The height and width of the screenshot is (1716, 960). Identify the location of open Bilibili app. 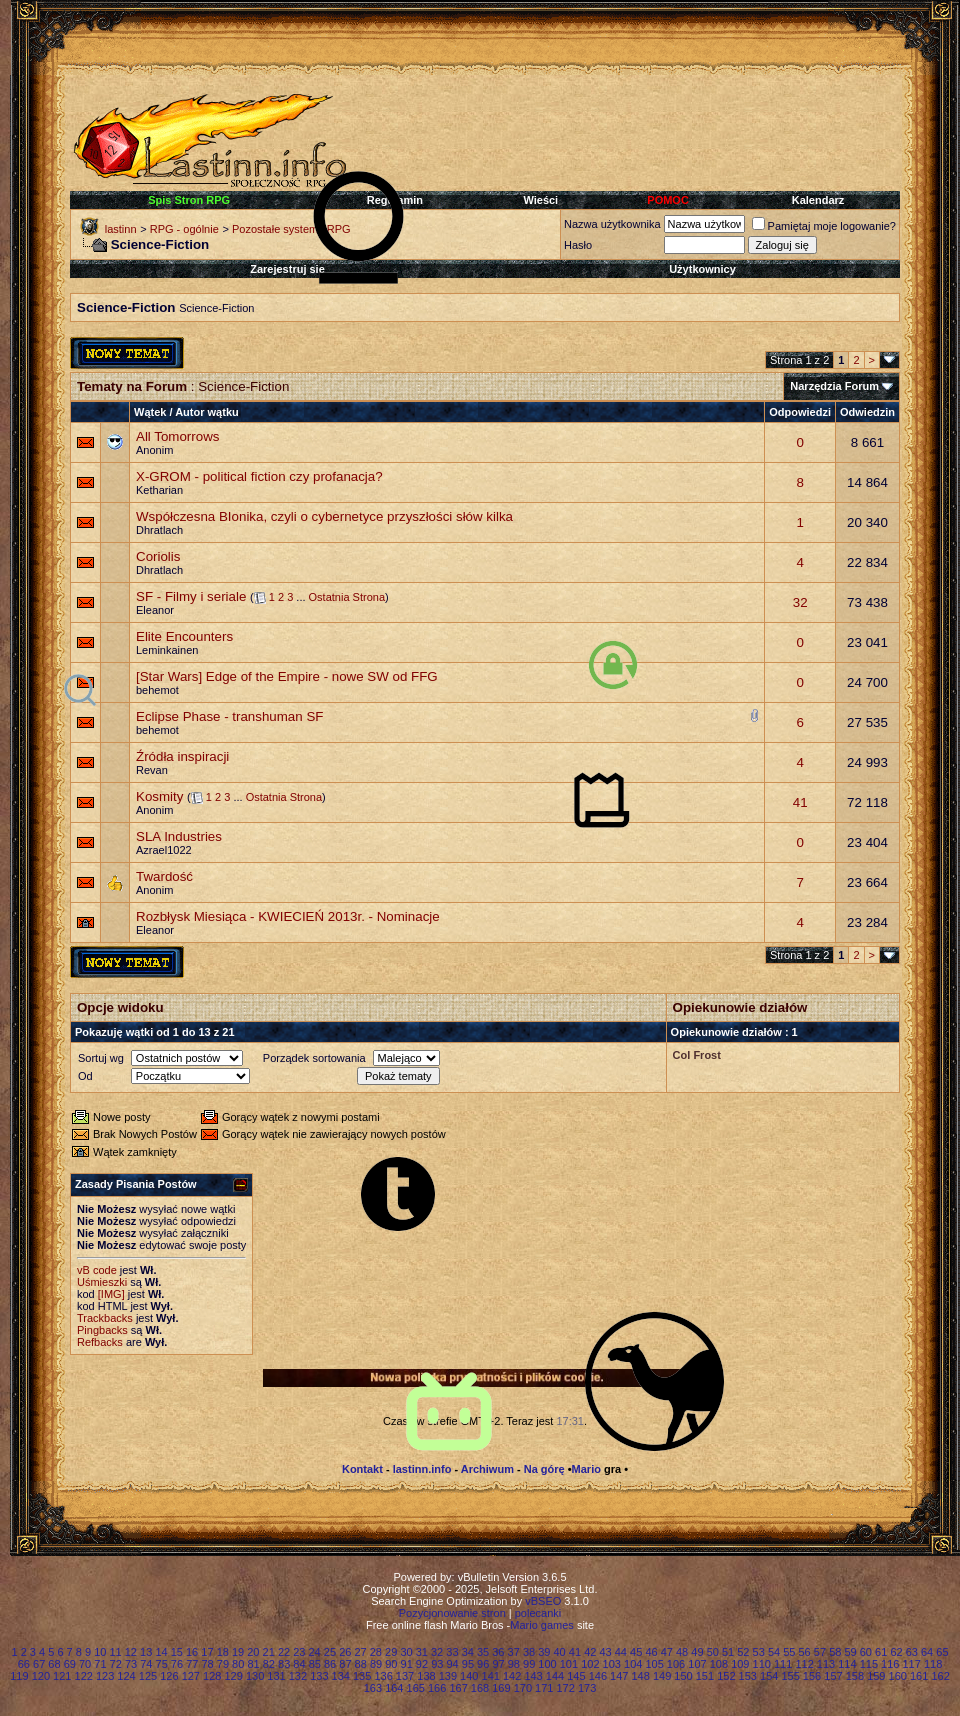
(449, 1412).